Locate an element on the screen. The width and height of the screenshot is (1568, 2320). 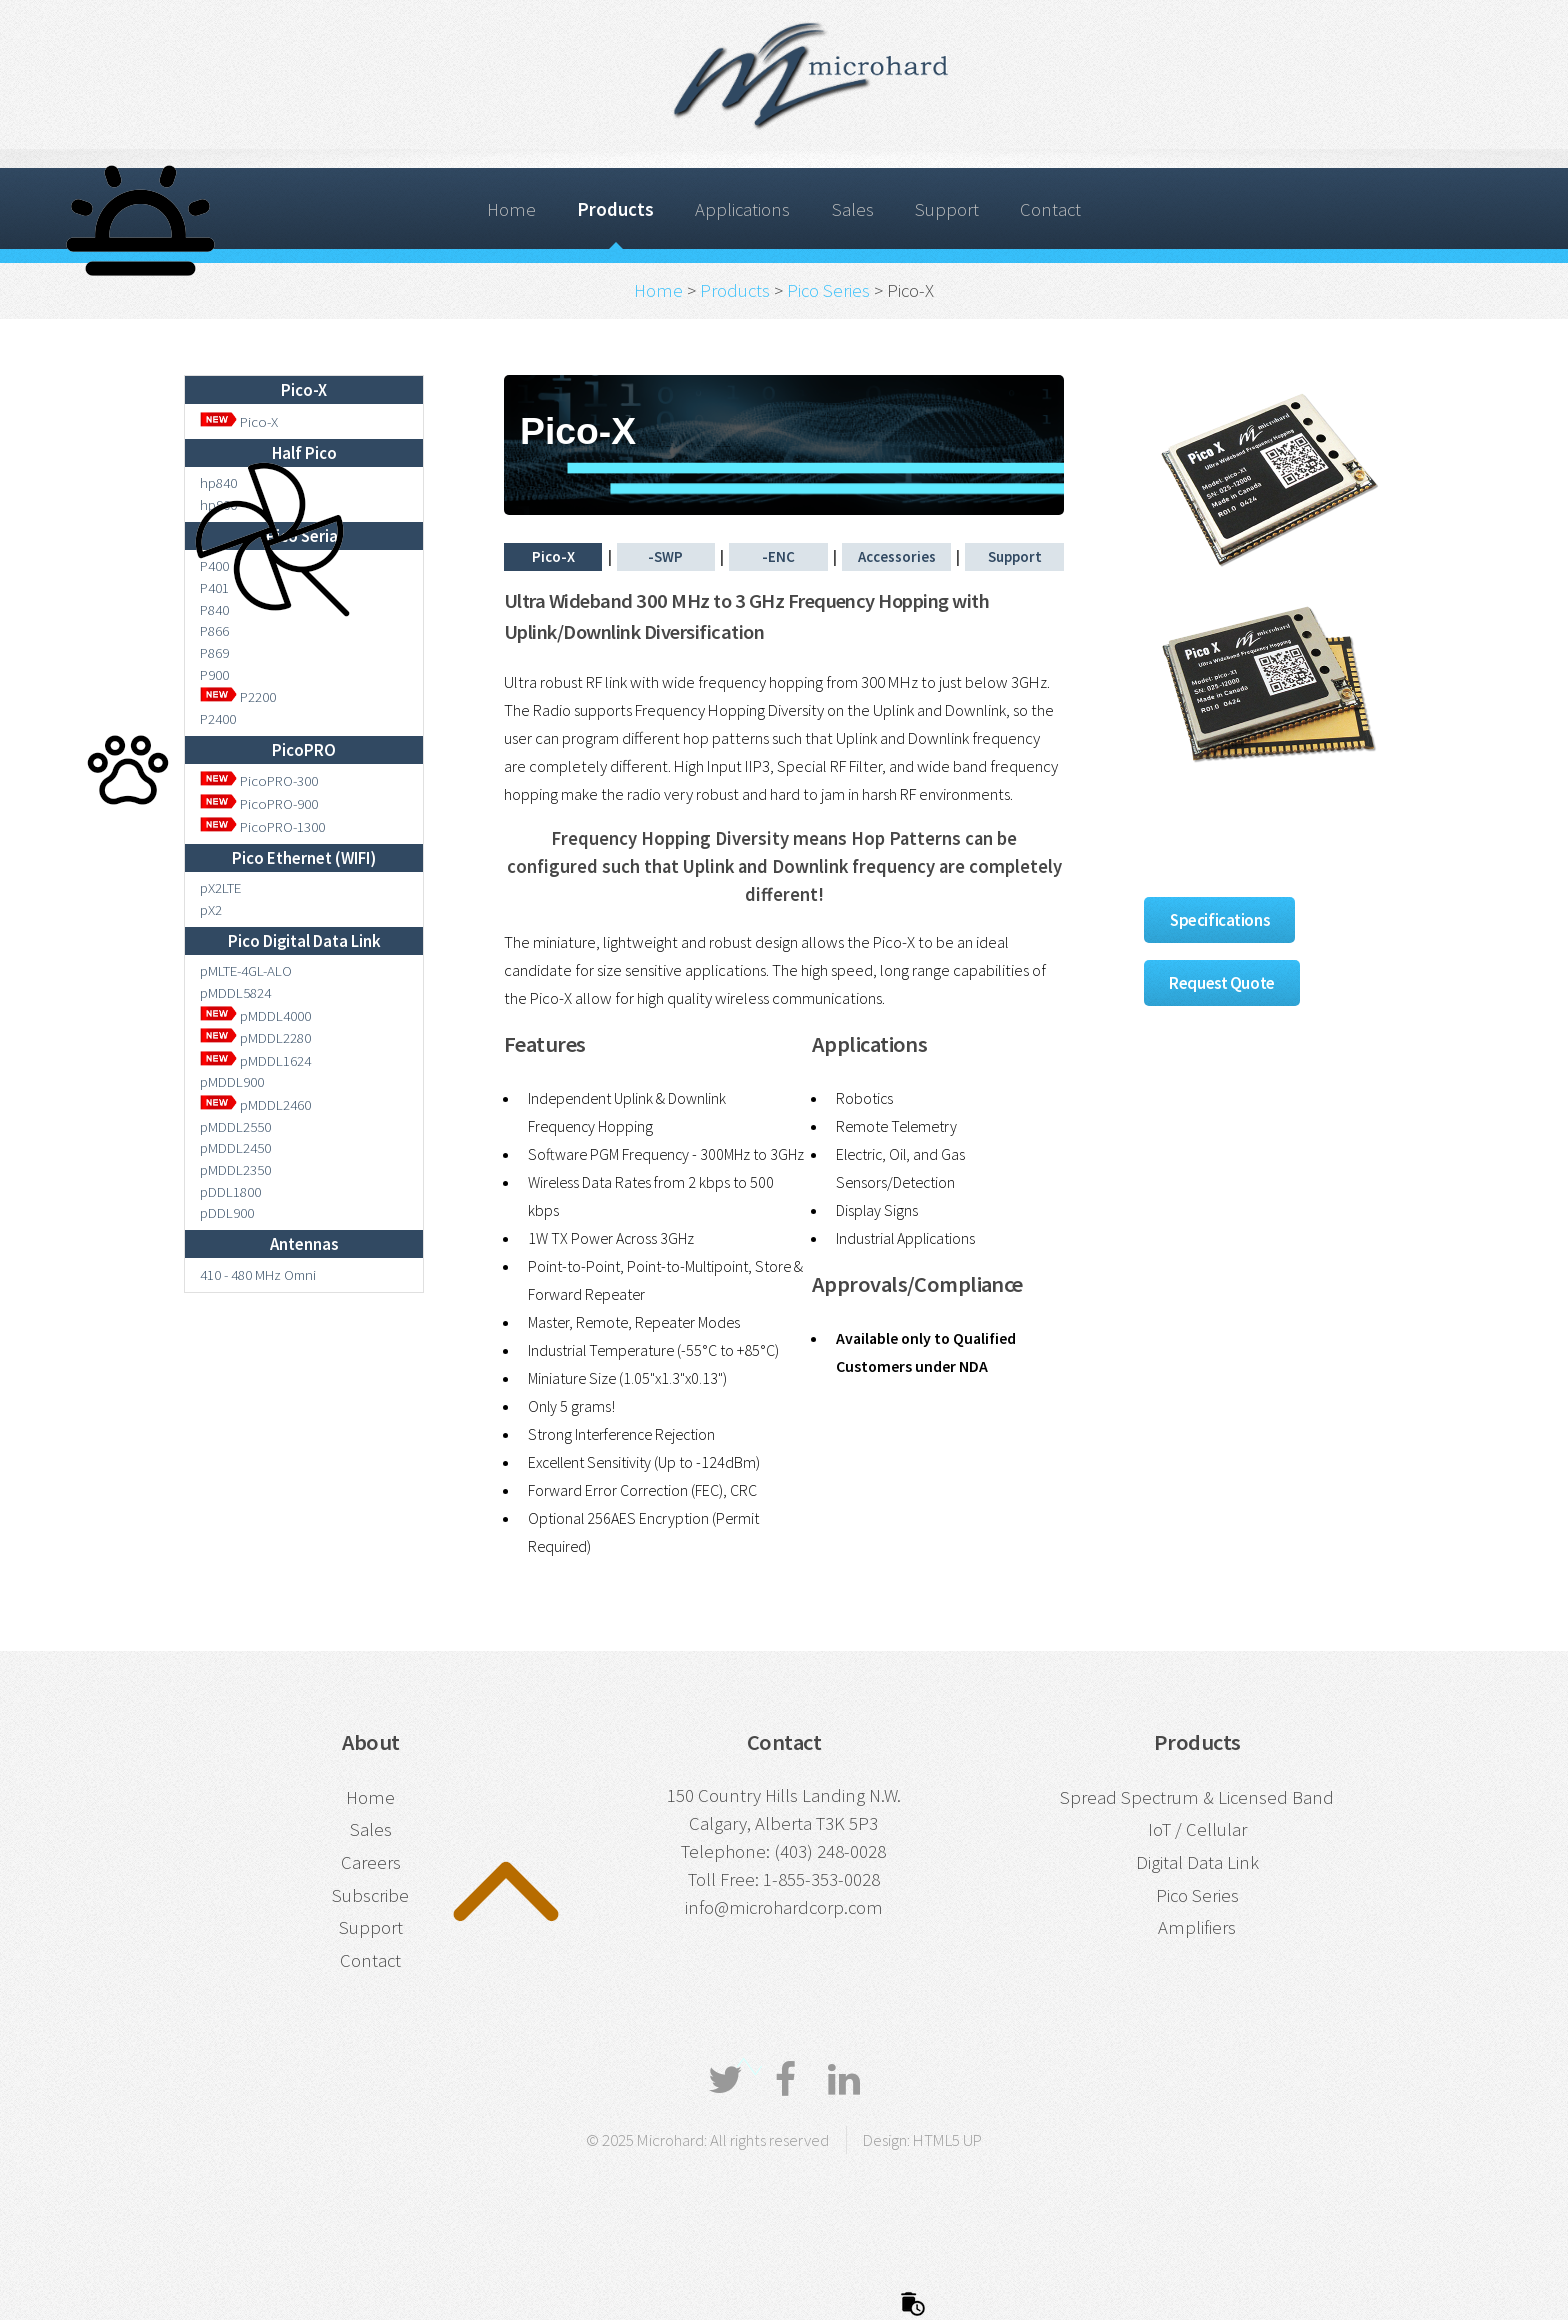
access pet-related features or settings is located at coordinates (128, 770).